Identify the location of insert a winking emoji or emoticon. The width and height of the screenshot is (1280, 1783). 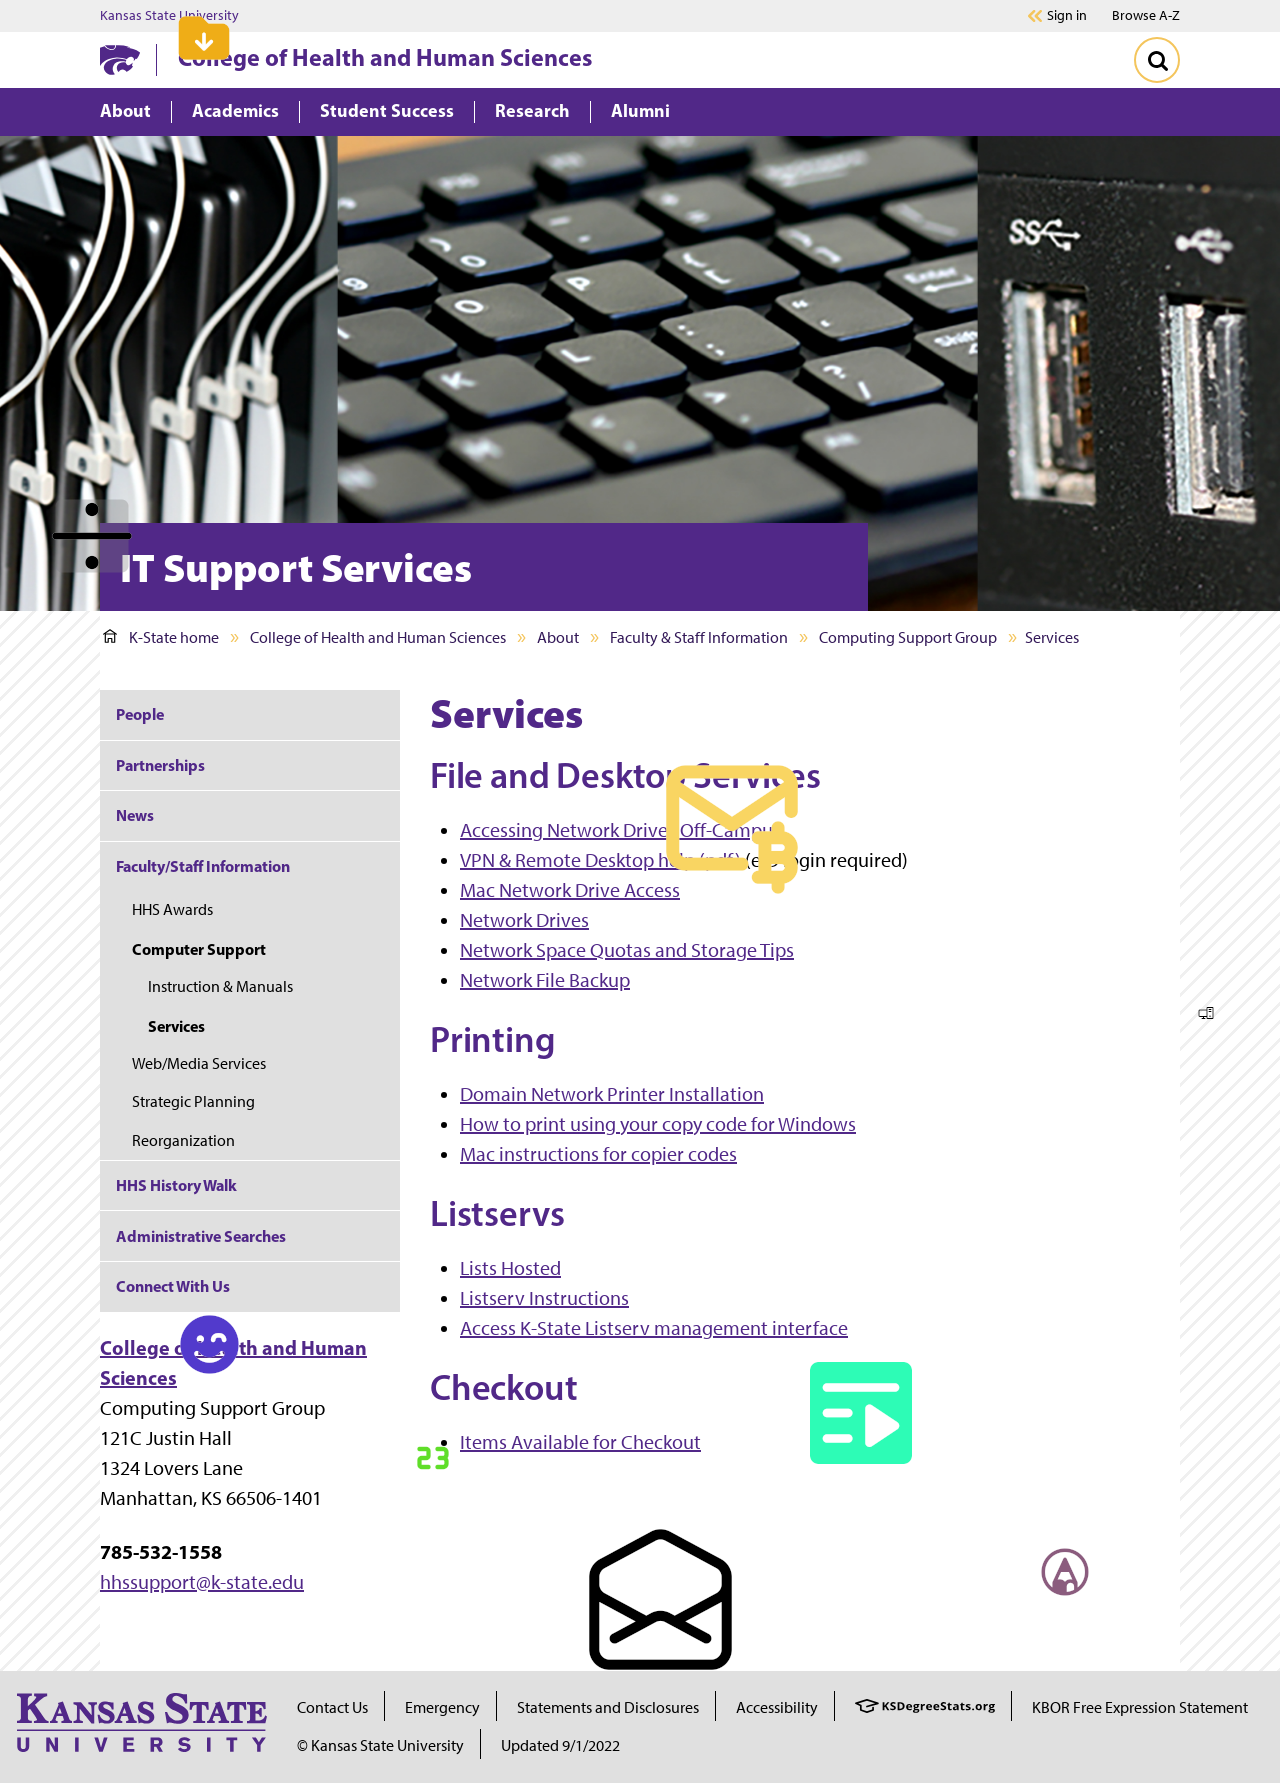
(209, 1344).